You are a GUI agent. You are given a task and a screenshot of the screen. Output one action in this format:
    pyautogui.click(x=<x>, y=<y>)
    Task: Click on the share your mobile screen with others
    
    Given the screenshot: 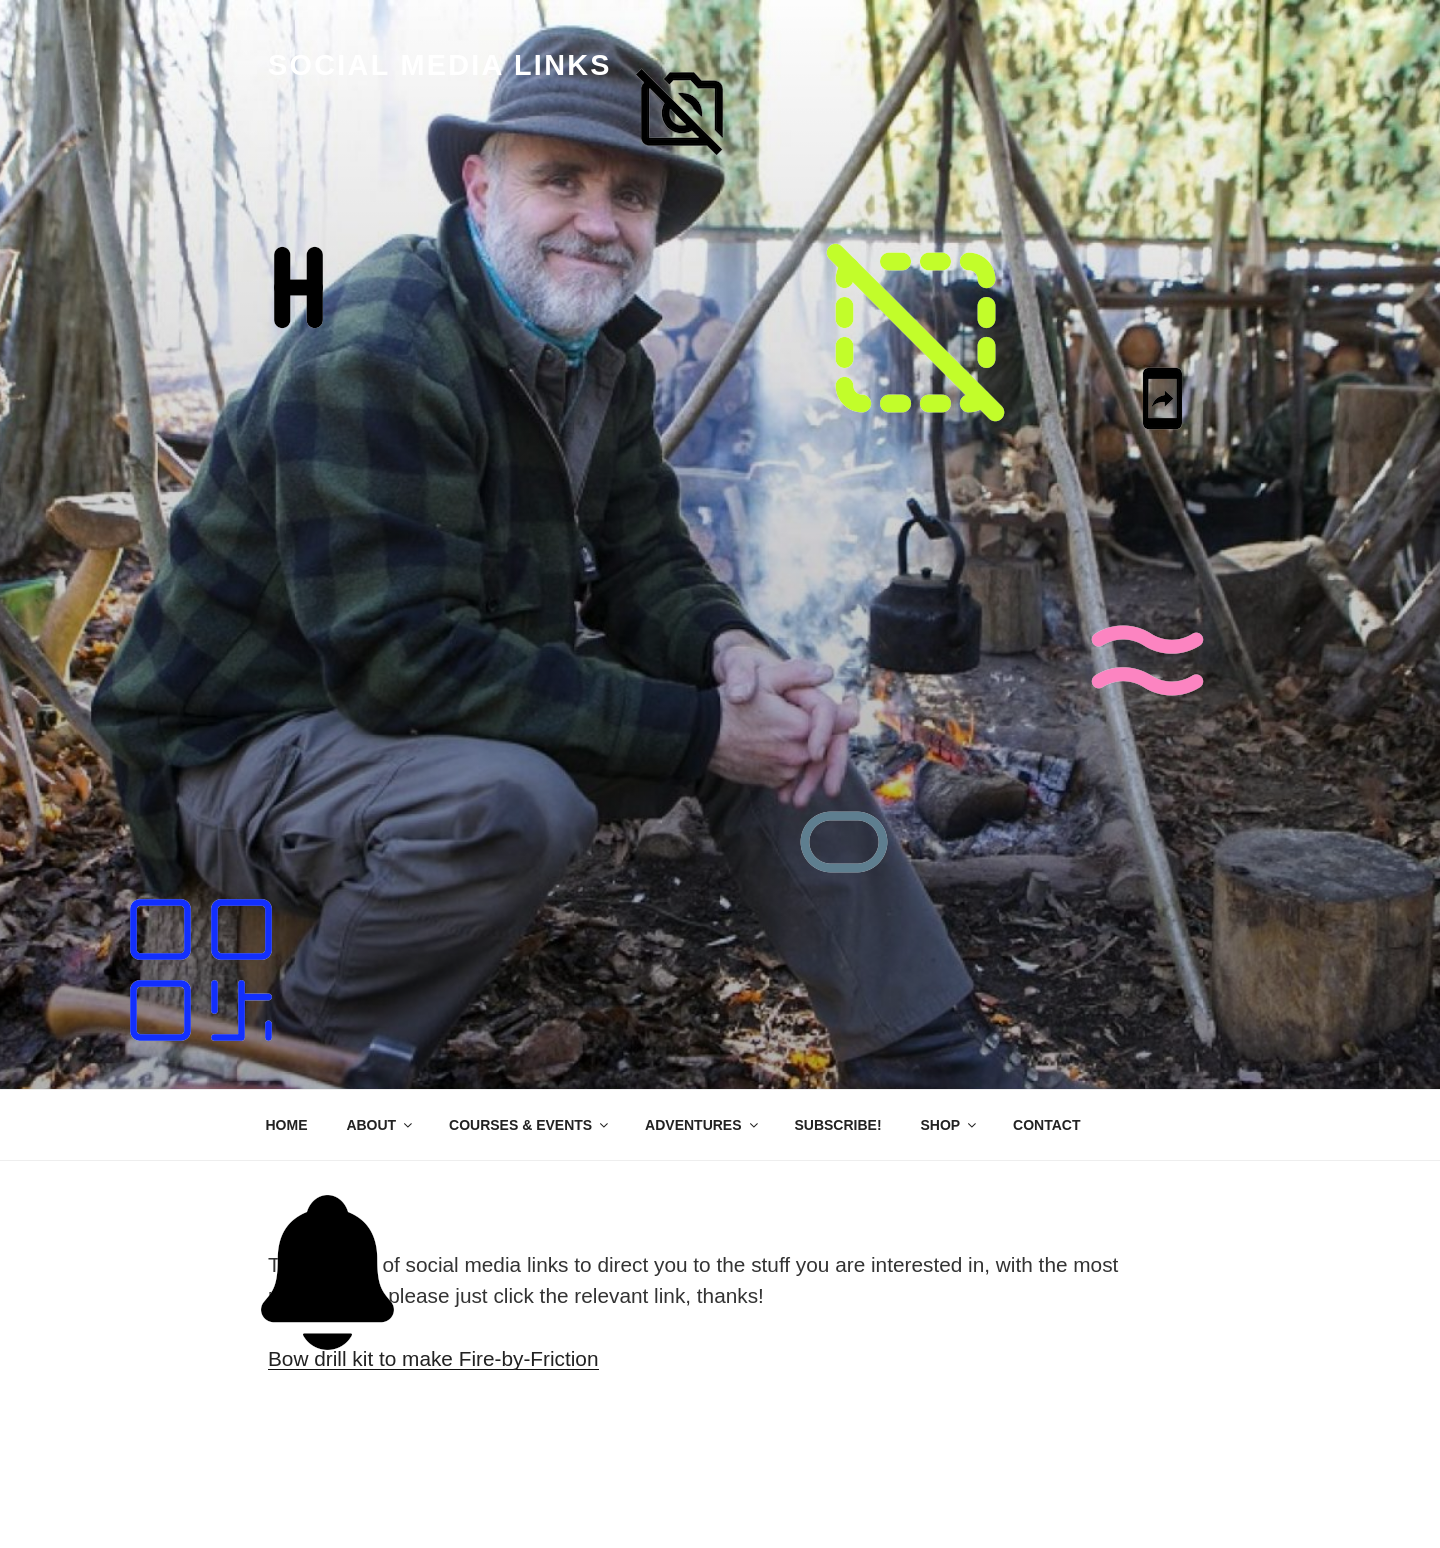 What is the action you would take?
    pyautogui.click(x=1162, y=398)
    